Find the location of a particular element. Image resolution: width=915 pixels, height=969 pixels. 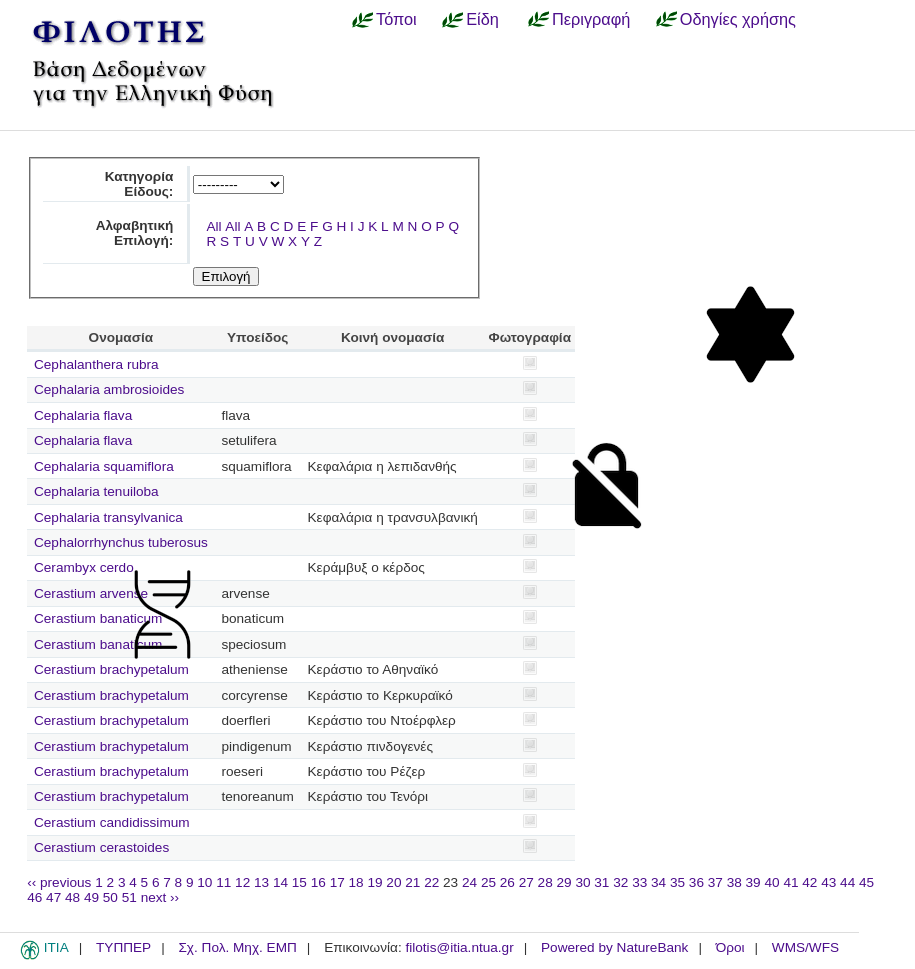

access genetic or DNA-related information is located at coordinates (162, 614).